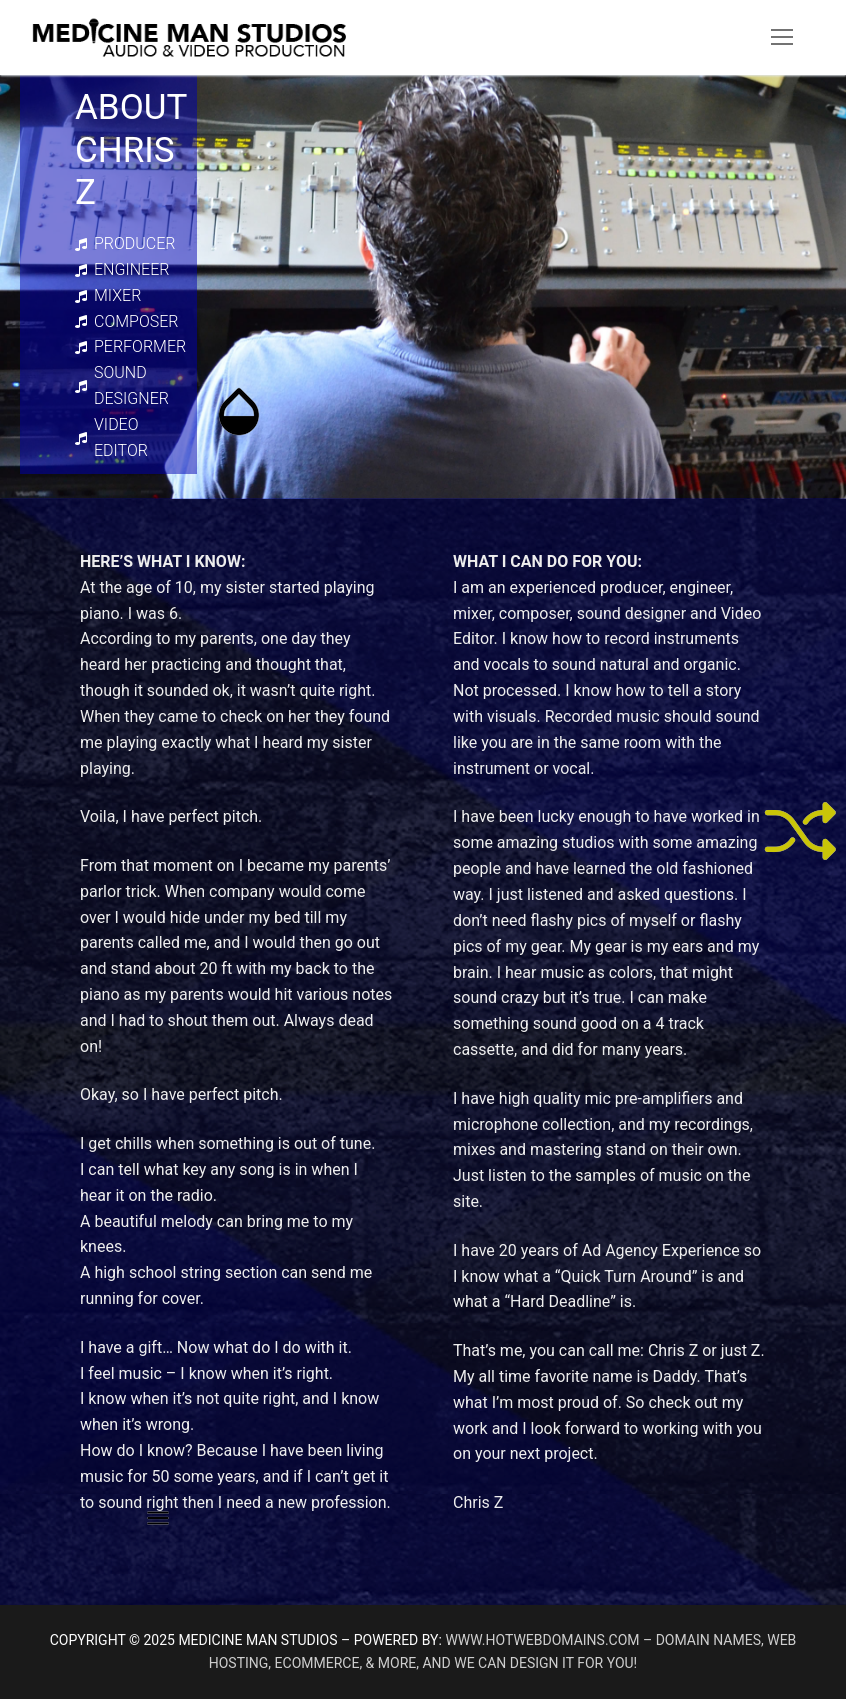  I want to click on adjust opacity or transparency settings, so click(239, 411).